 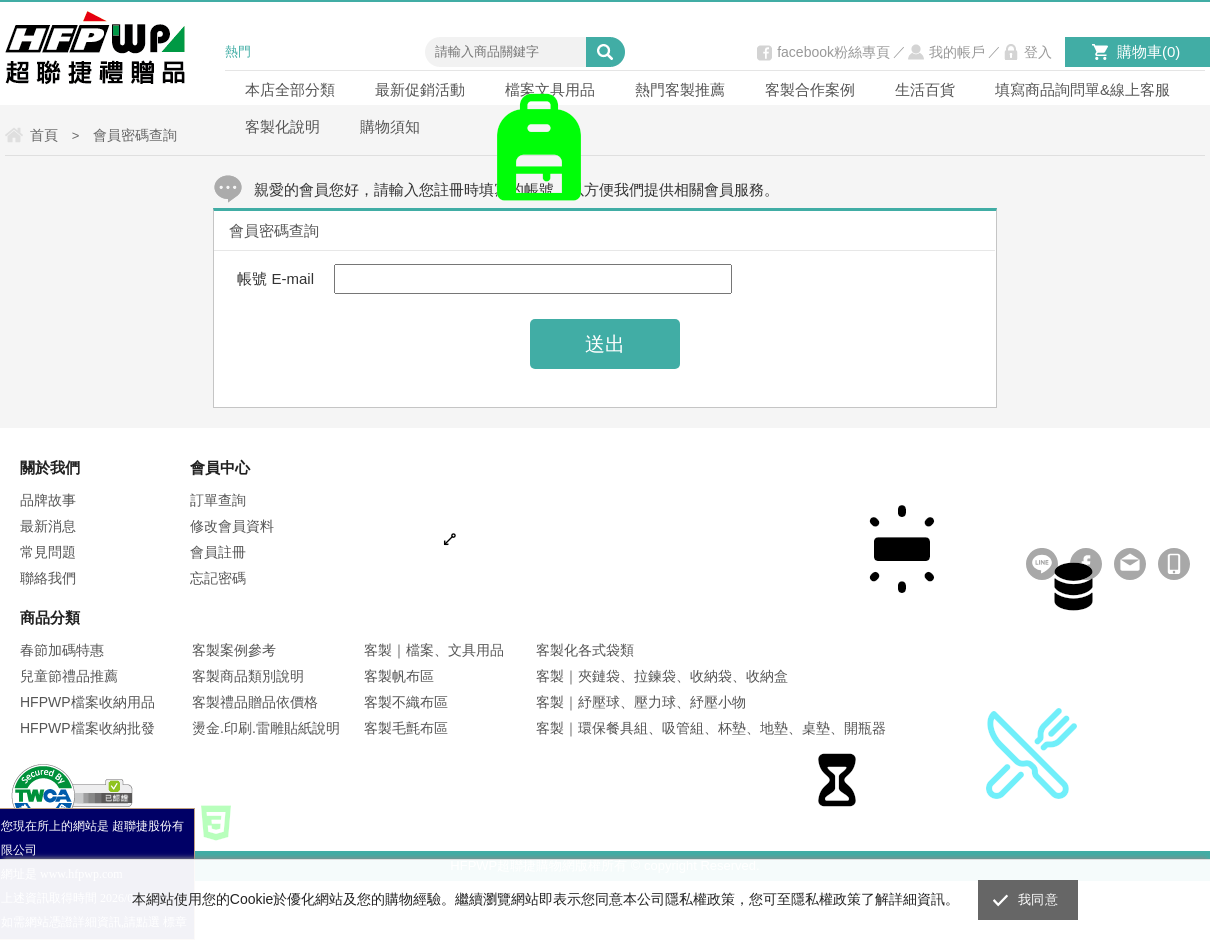 What do you see at coordinates (449, 539) in the screenshot?
I see `move or navigate to the lower-left` at bounding box center [449, 539].